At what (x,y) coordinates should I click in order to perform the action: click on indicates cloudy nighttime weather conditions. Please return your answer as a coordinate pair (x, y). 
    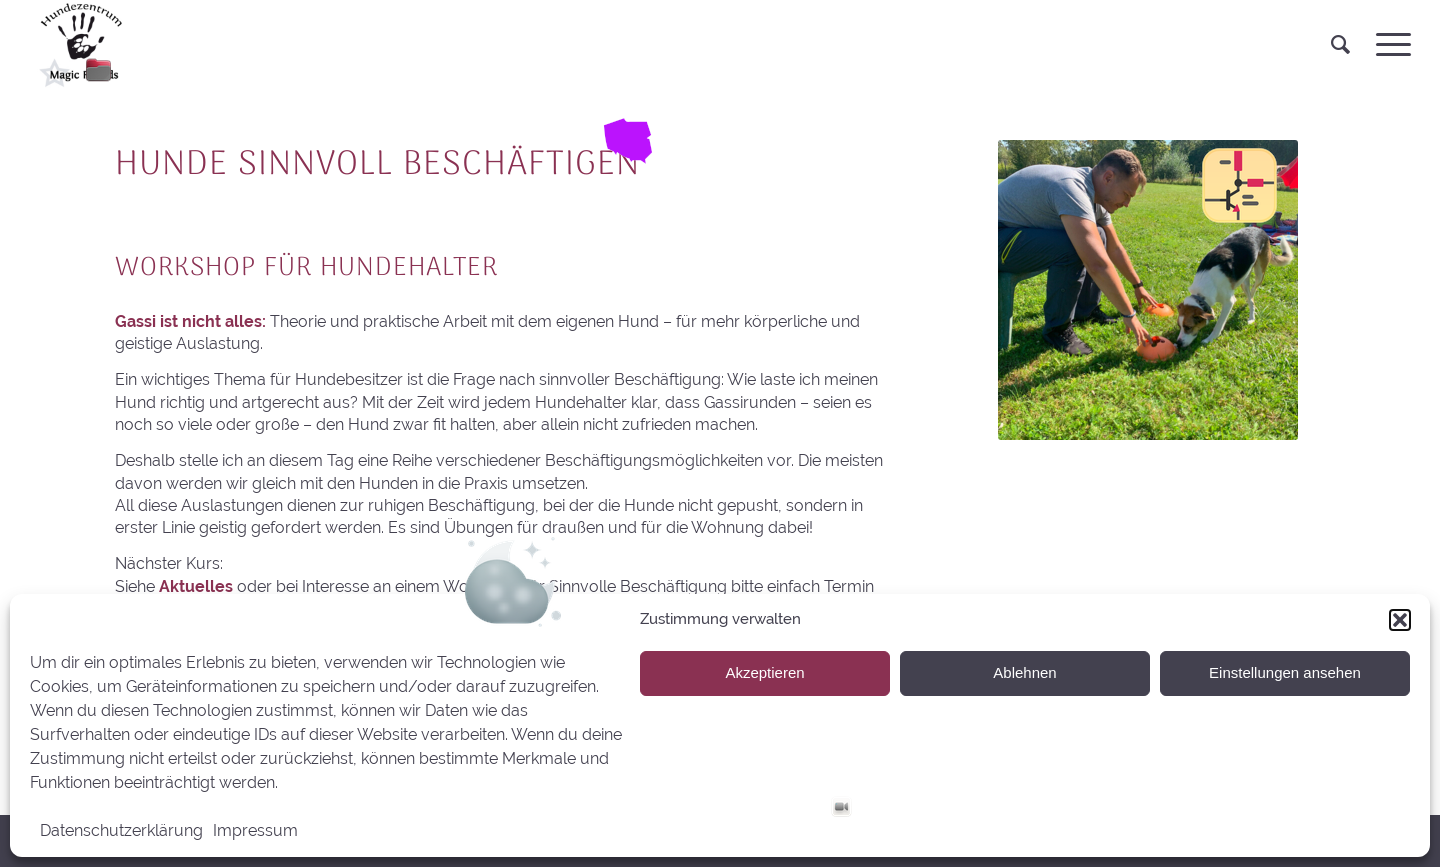
    Looking at the image, I should click on (513, 582).